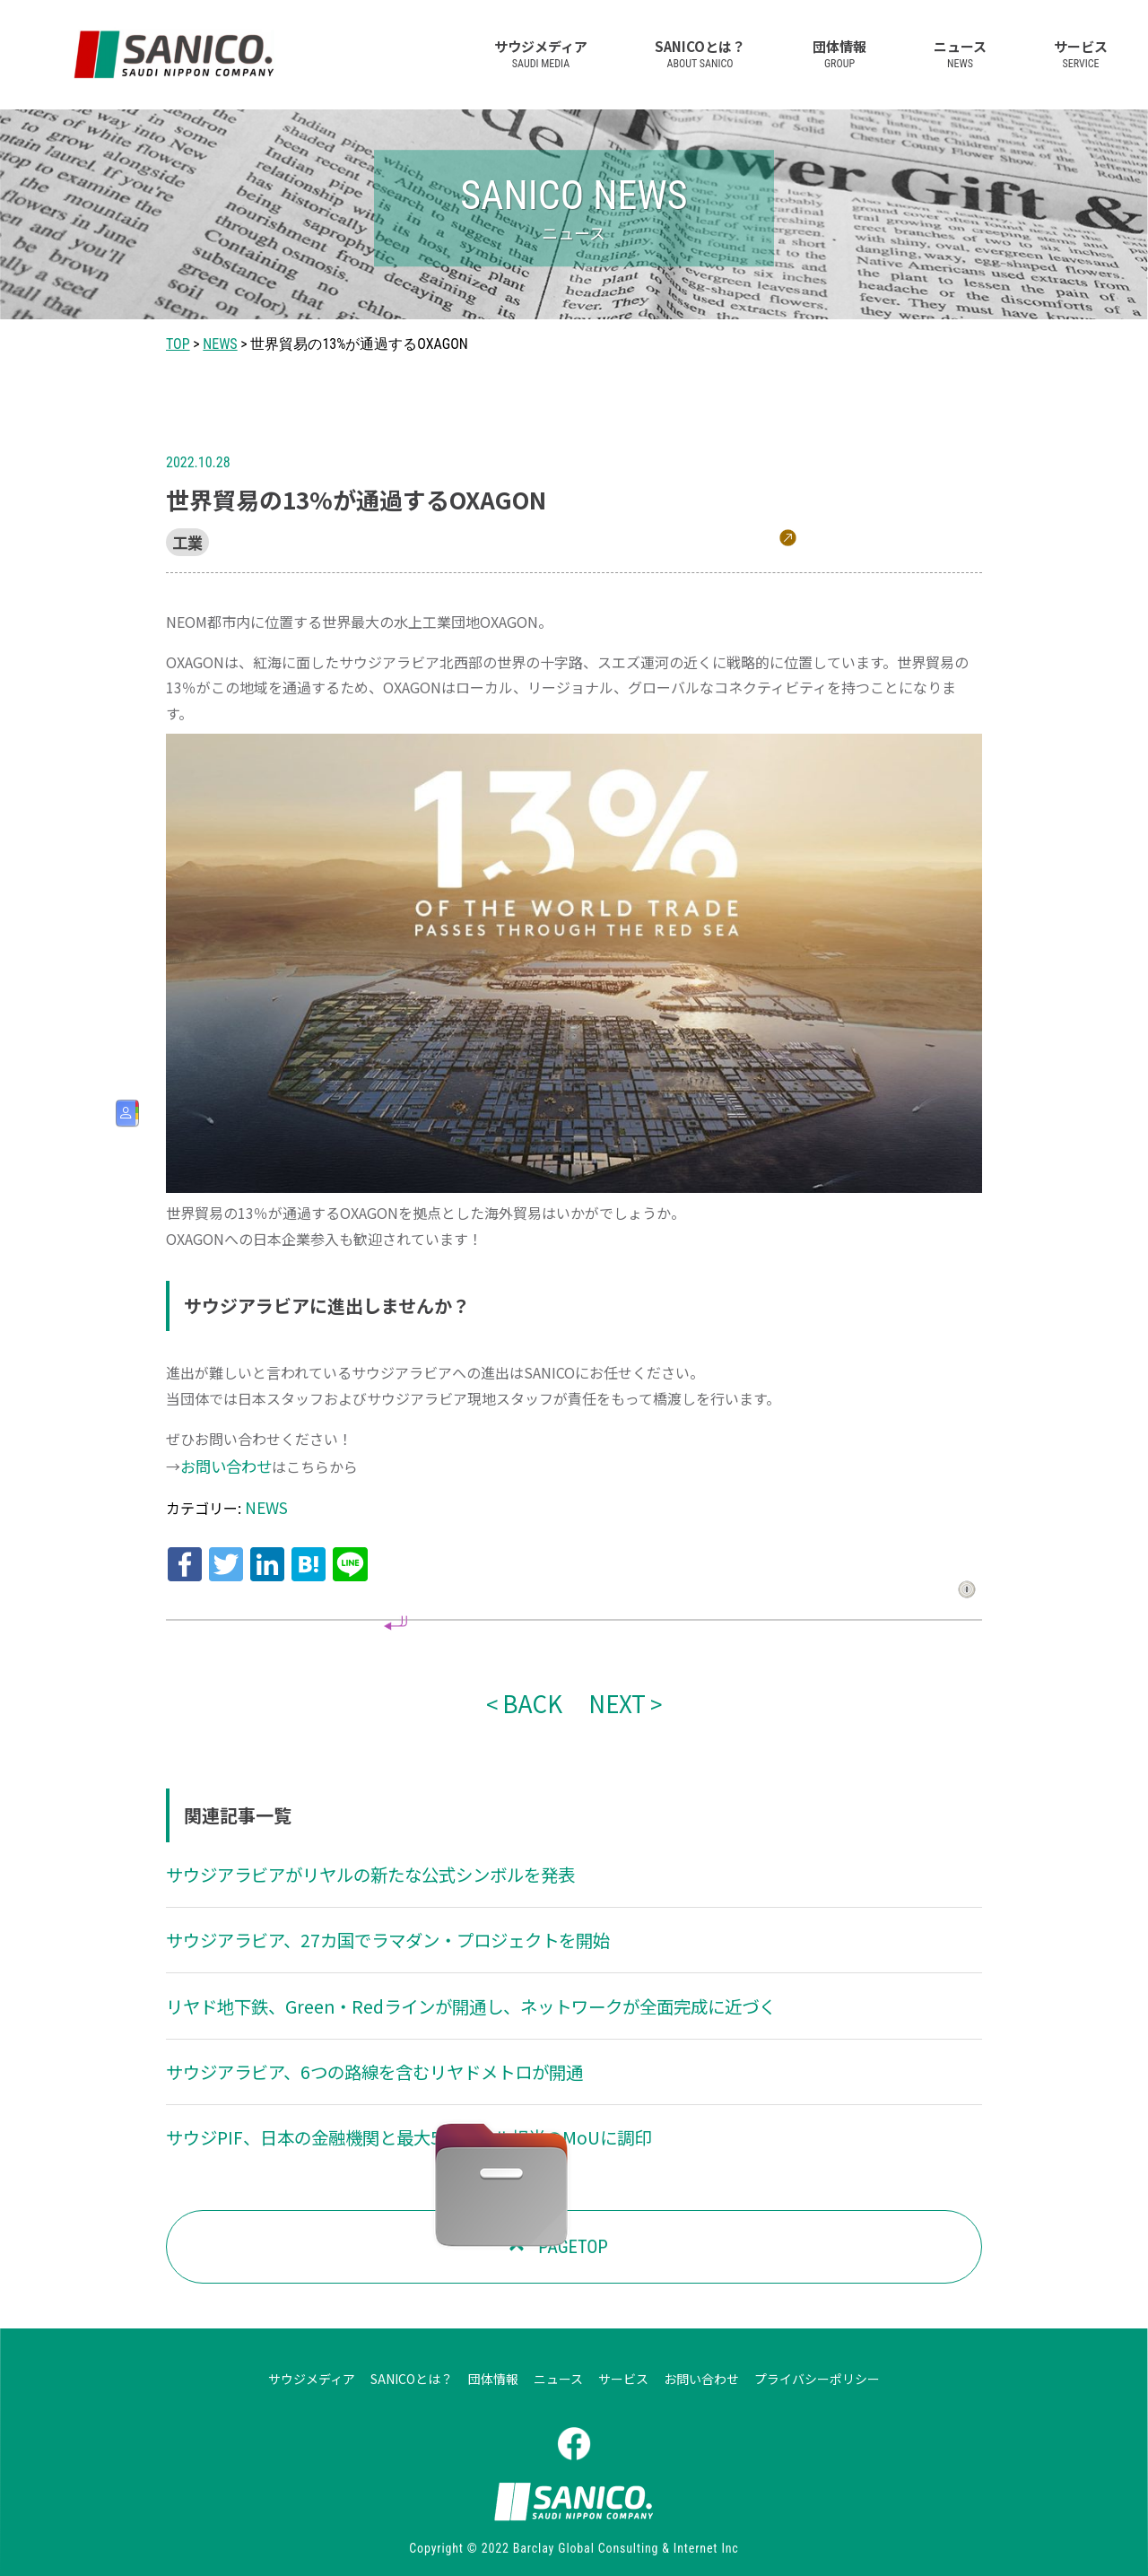  I want to click on indicates a symbolic link or shortcut to another file, so click(787, 537).